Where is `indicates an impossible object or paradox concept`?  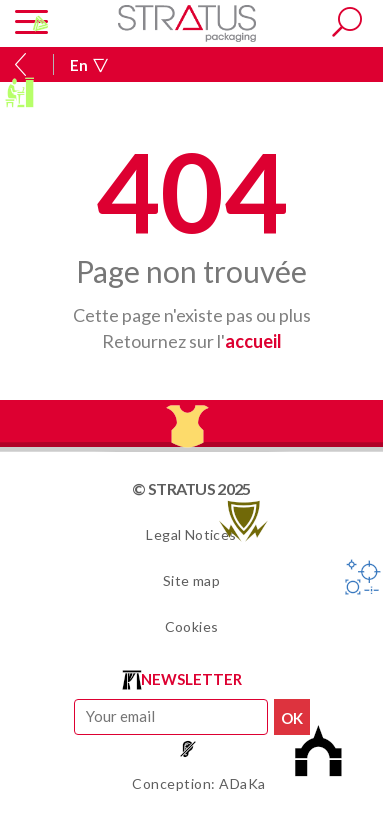
indicates an impossible object or paradox concept is located at coordinates (40, 23).